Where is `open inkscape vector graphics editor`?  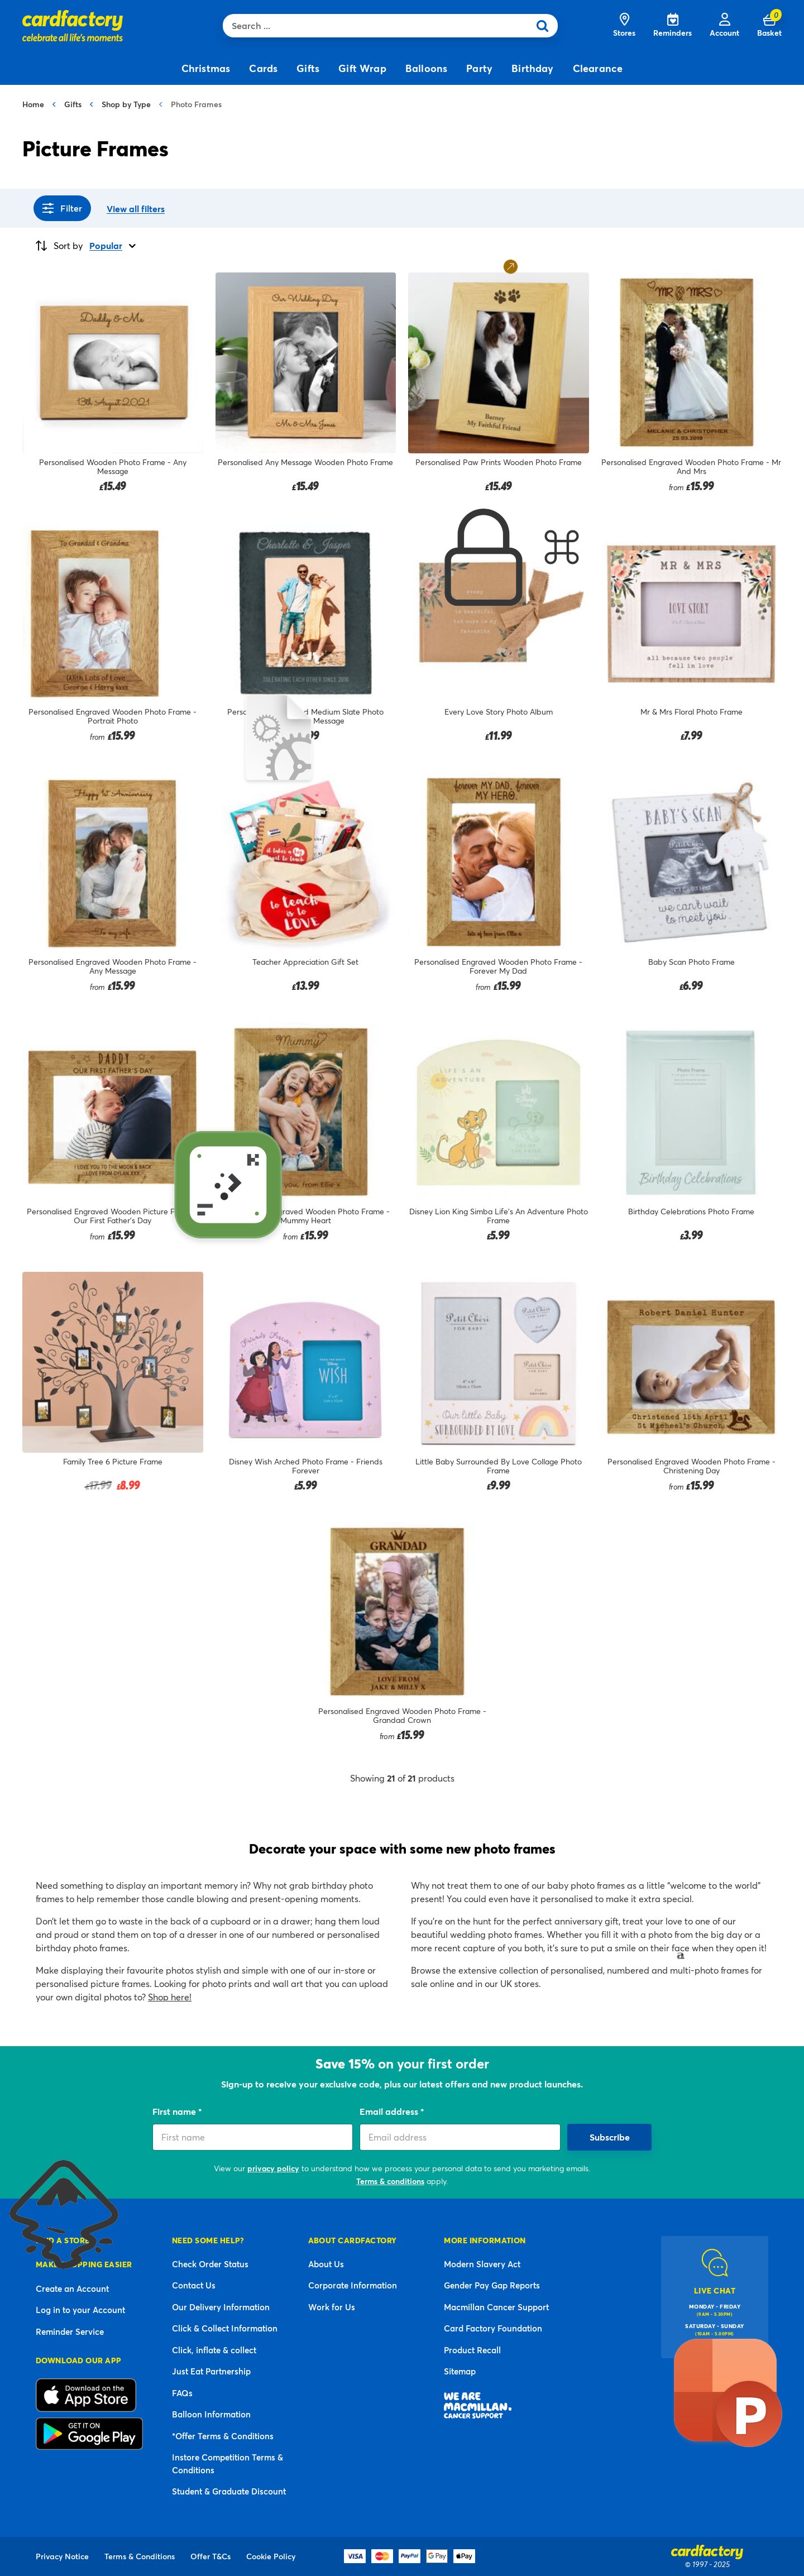 open inkscape vector graphics editor is located at coordinates (64, 2214).